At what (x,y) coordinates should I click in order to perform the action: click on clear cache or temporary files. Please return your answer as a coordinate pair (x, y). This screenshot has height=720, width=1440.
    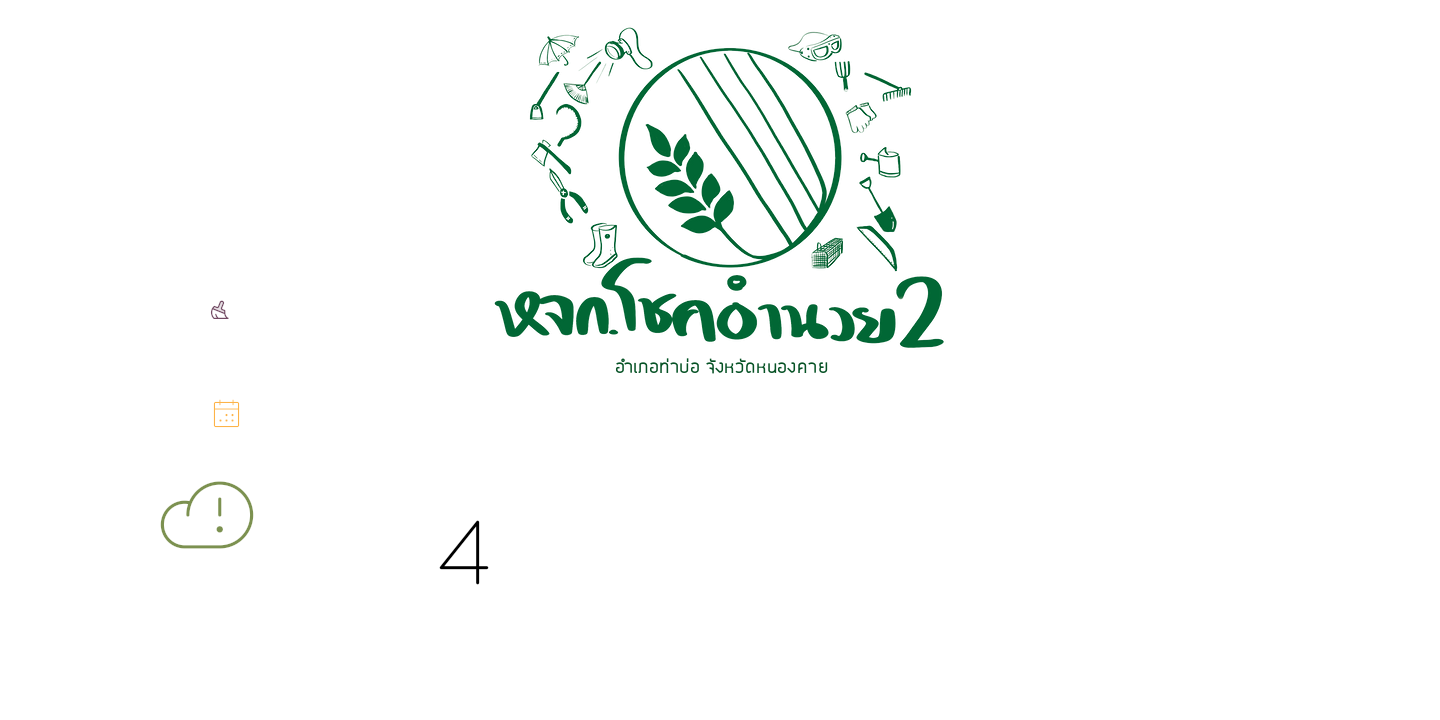
    Looking at the image, I should click on (219, 310).